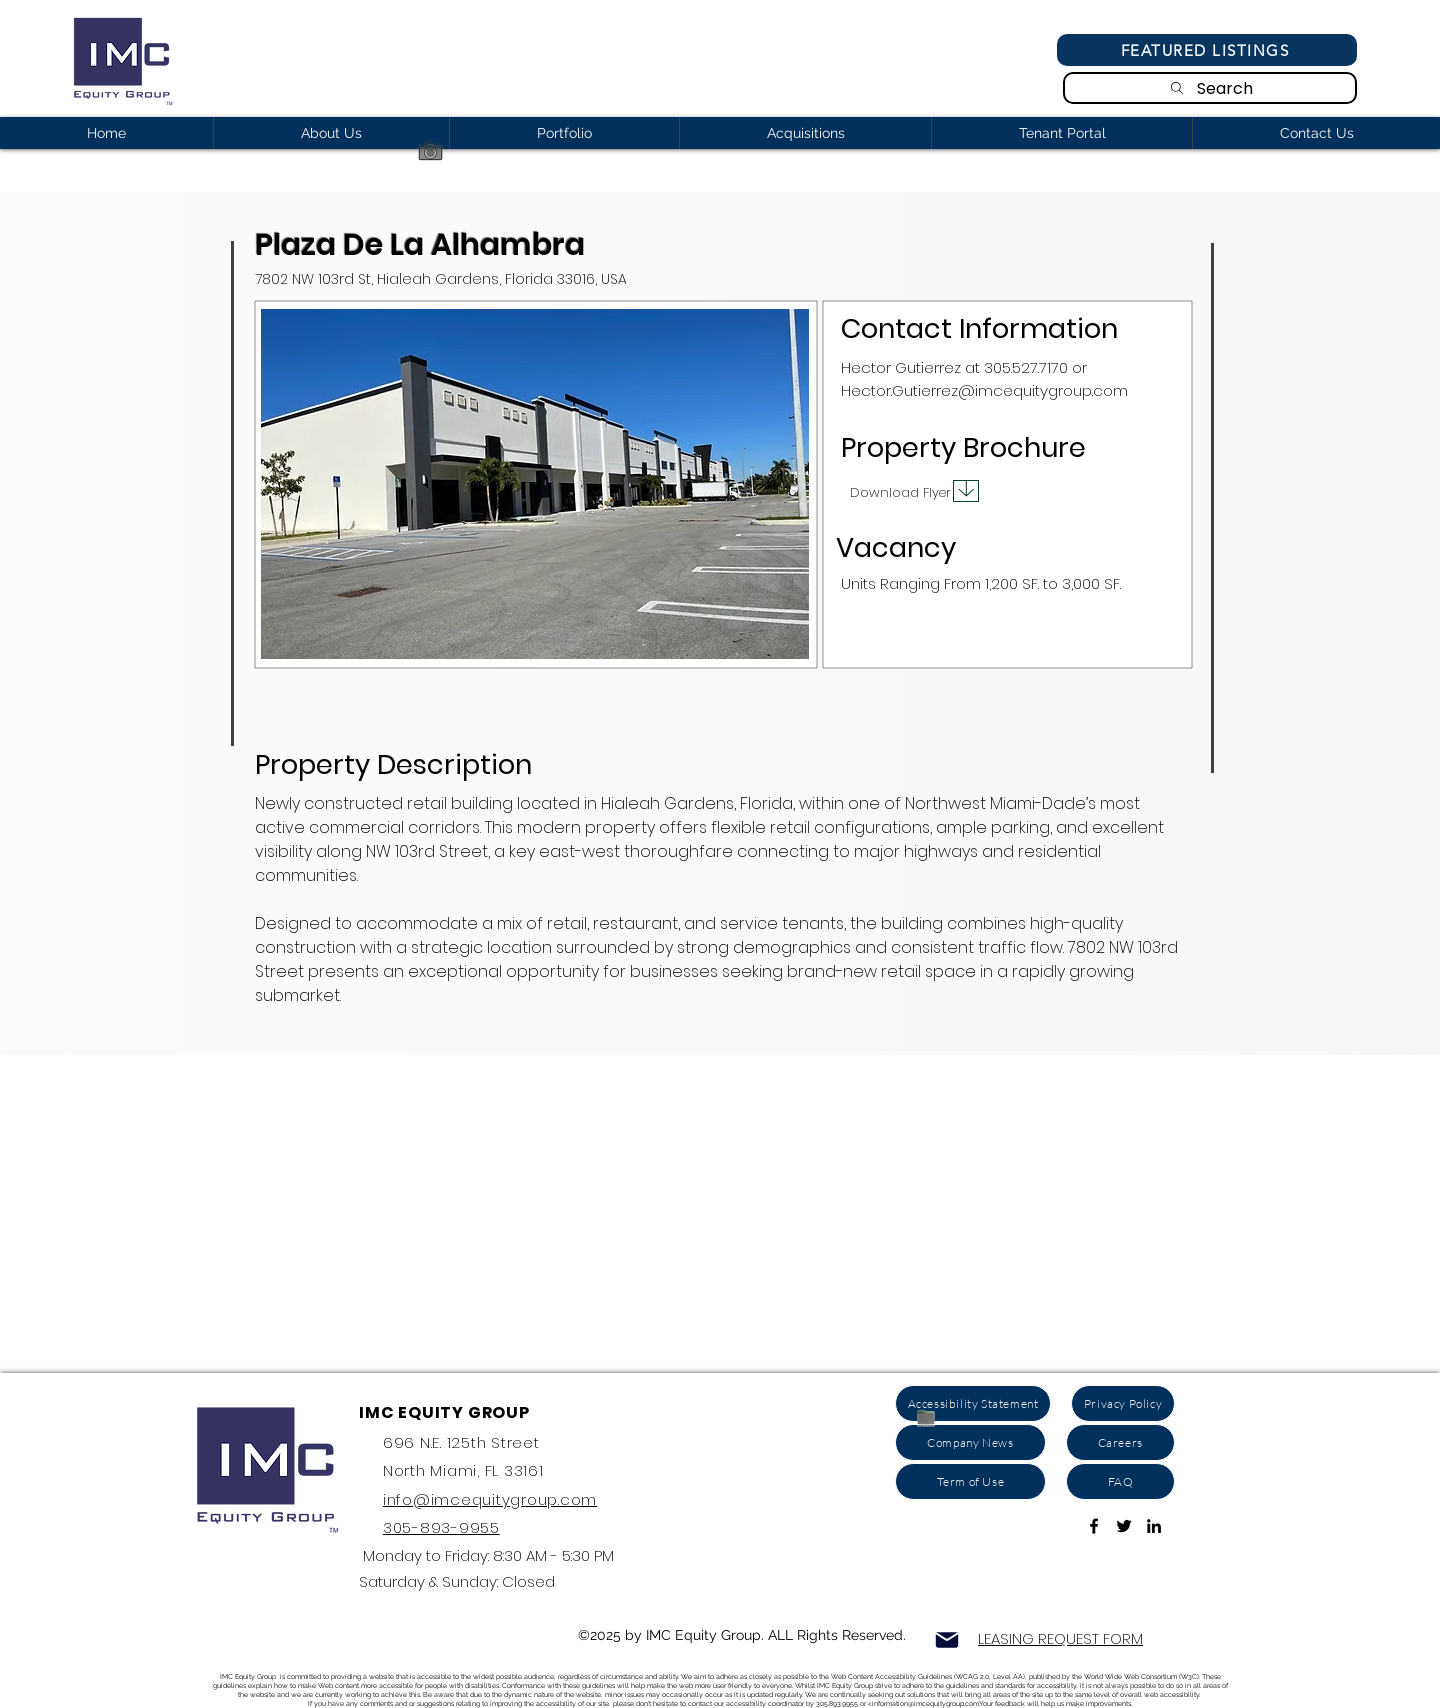 Image resolution: width=1440 pixels, height=1708 pixels. What do you see at coordinates (430, 151) in the screenshot?
I see `access your pictures folder in the sidebar` at bounding box center [430, 151].